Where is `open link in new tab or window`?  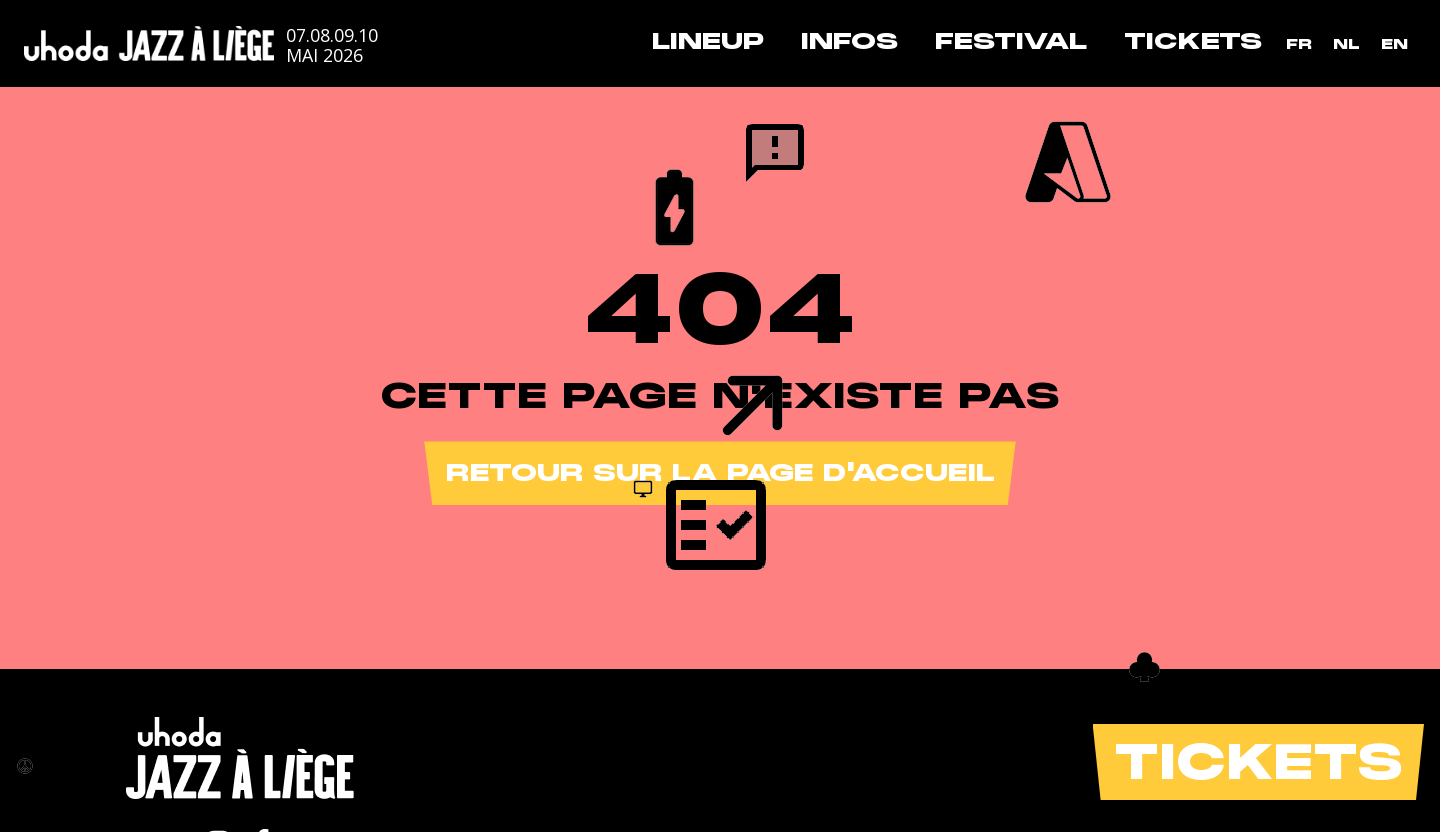
open link in new tab or window is located at coordinates (752, 405).